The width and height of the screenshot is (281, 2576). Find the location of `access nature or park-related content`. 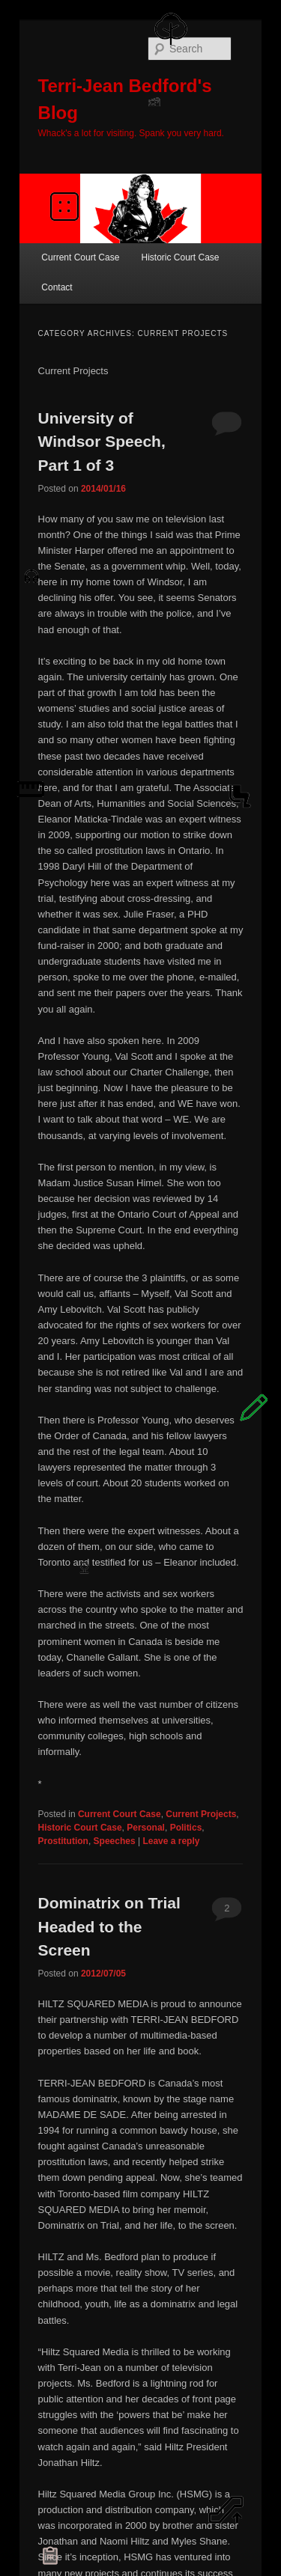

access nature or park-related content is located at coordinates (171, 29).